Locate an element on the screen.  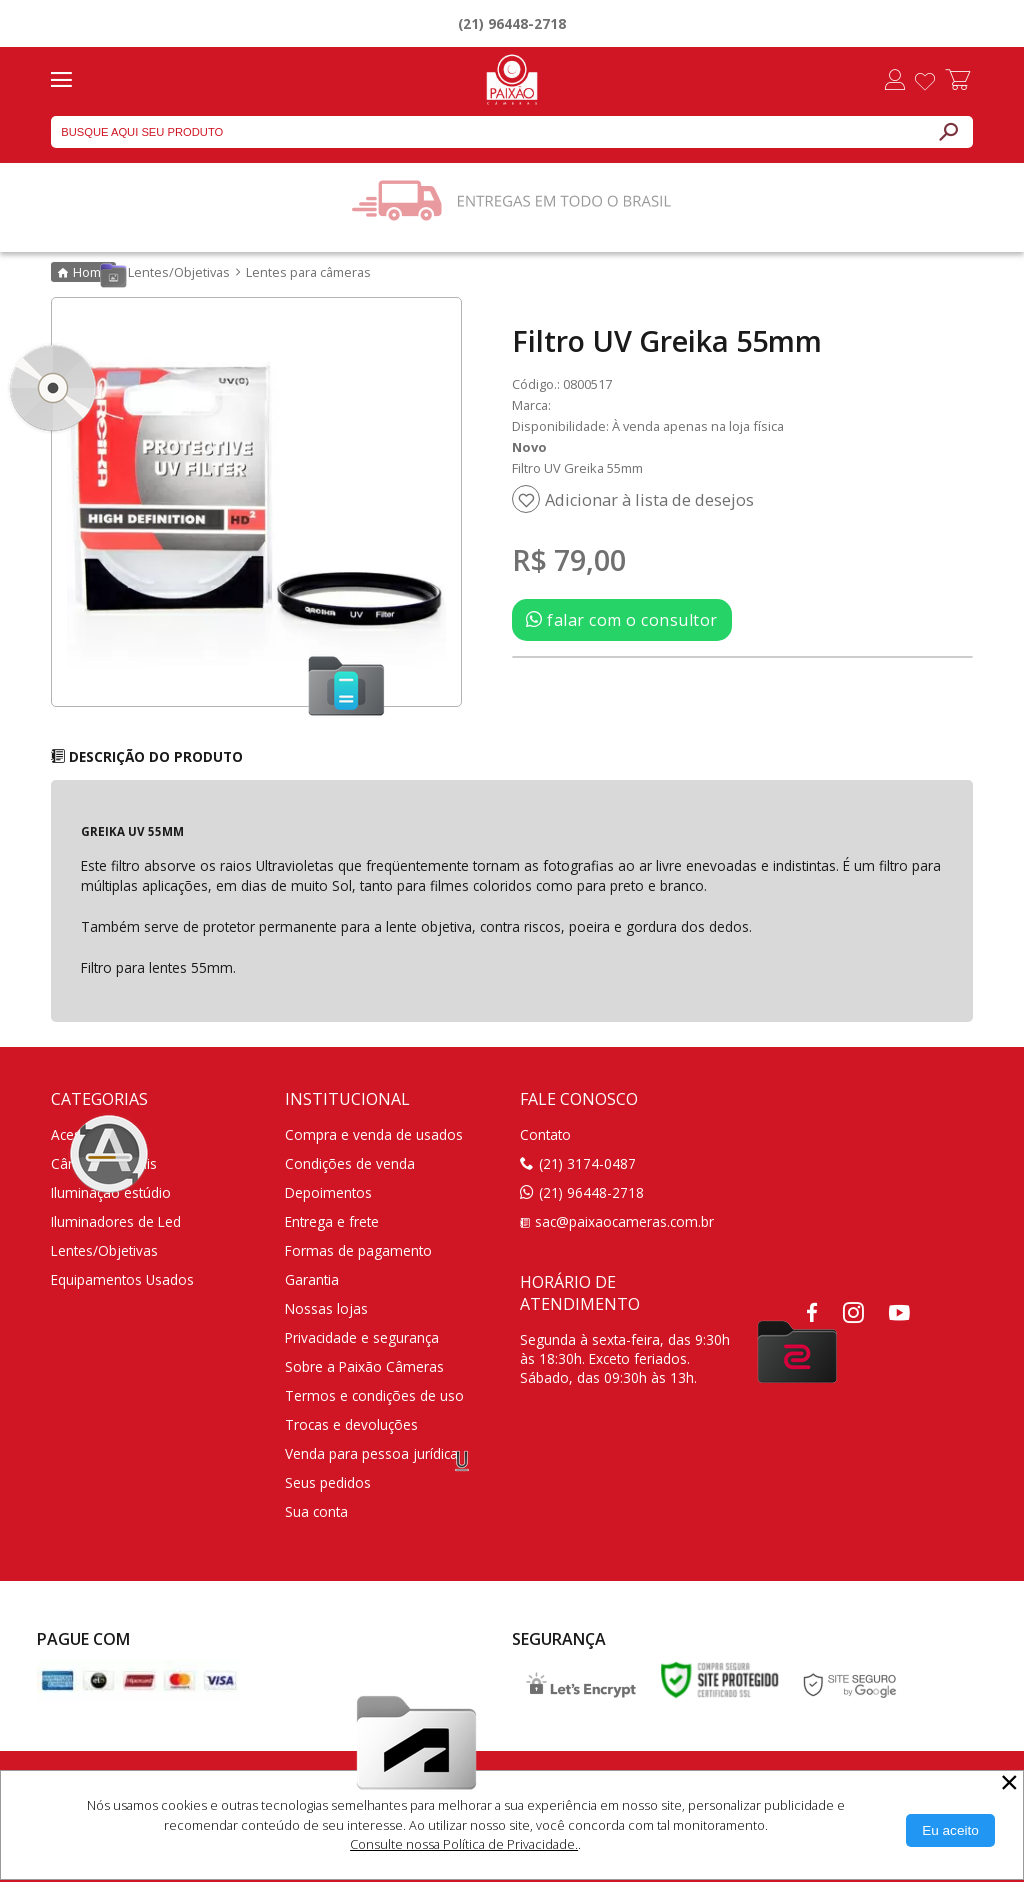
check for available software updates is located at coordinates (109, 1154).